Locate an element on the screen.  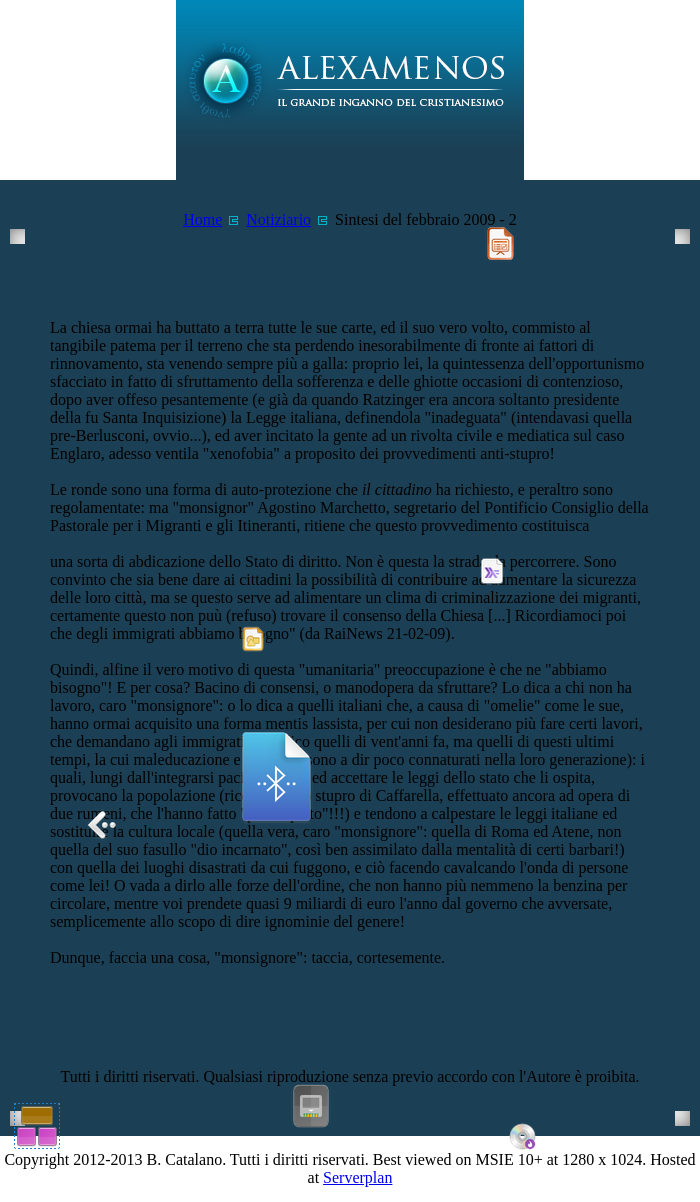
select all items in the current view is located at coordinates (37, 1126).